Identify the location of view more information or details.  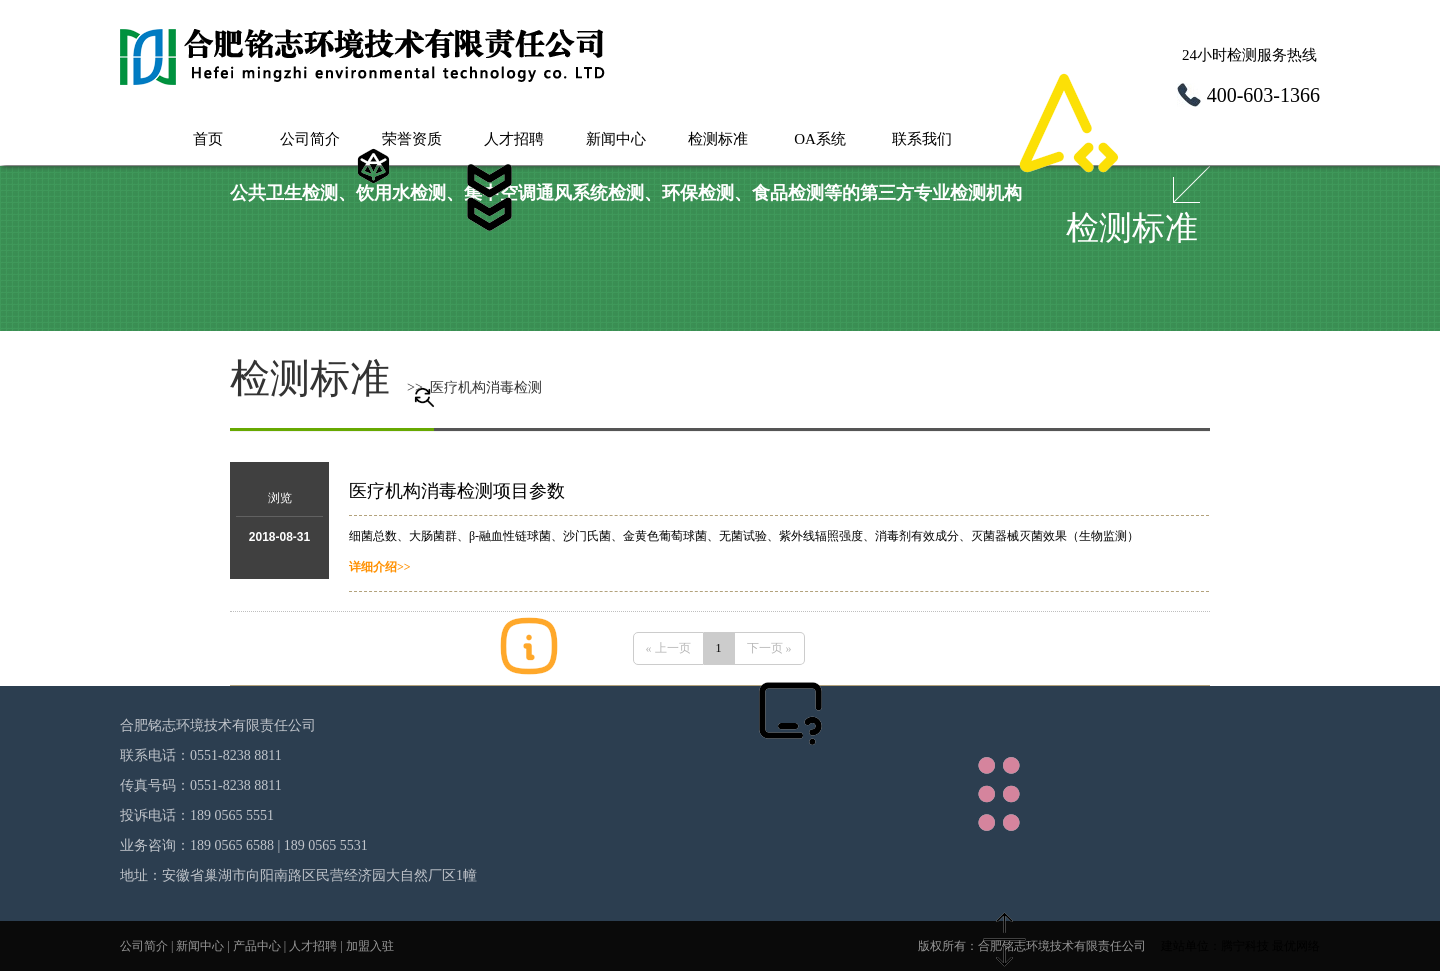
(529, 646).